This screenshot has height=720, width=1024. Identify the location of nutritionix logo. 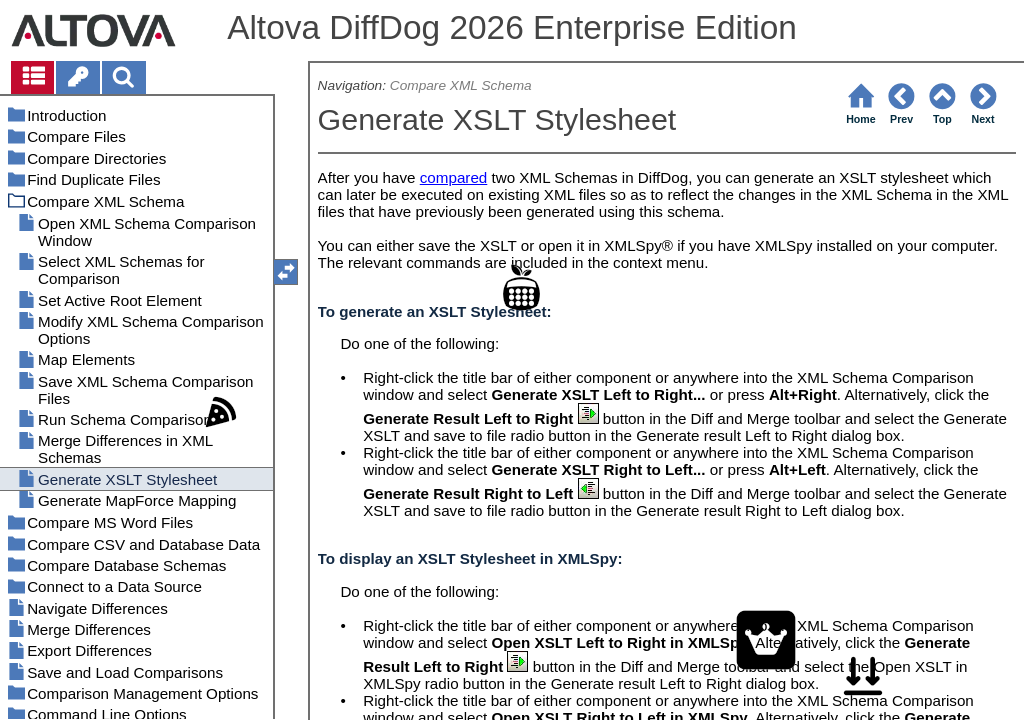
(521, 287).